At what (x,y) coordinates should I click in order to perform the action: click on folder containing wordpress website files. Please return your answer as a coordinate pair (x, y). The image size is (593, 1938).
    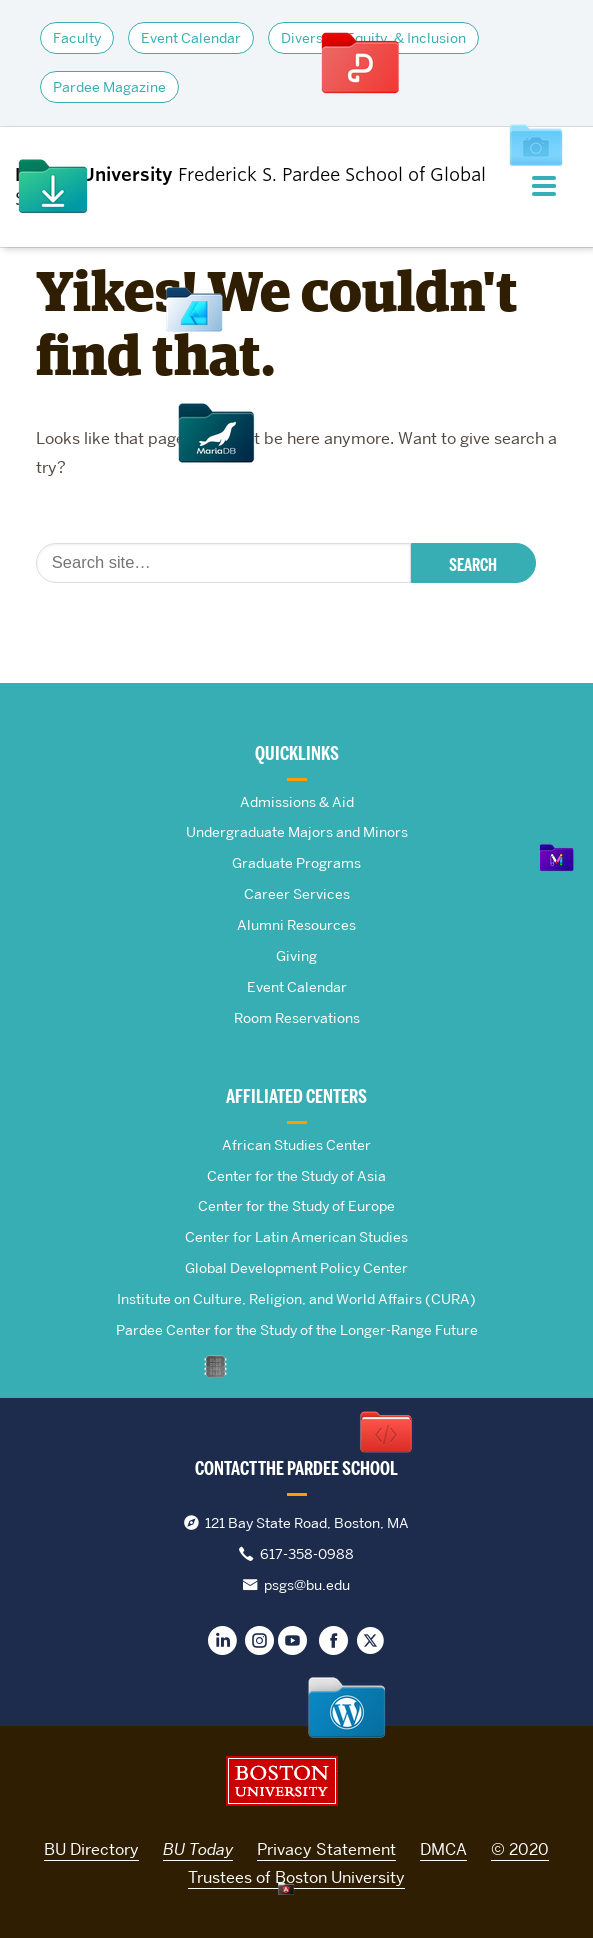
    Looking at the image, I should click on (346, 1709).